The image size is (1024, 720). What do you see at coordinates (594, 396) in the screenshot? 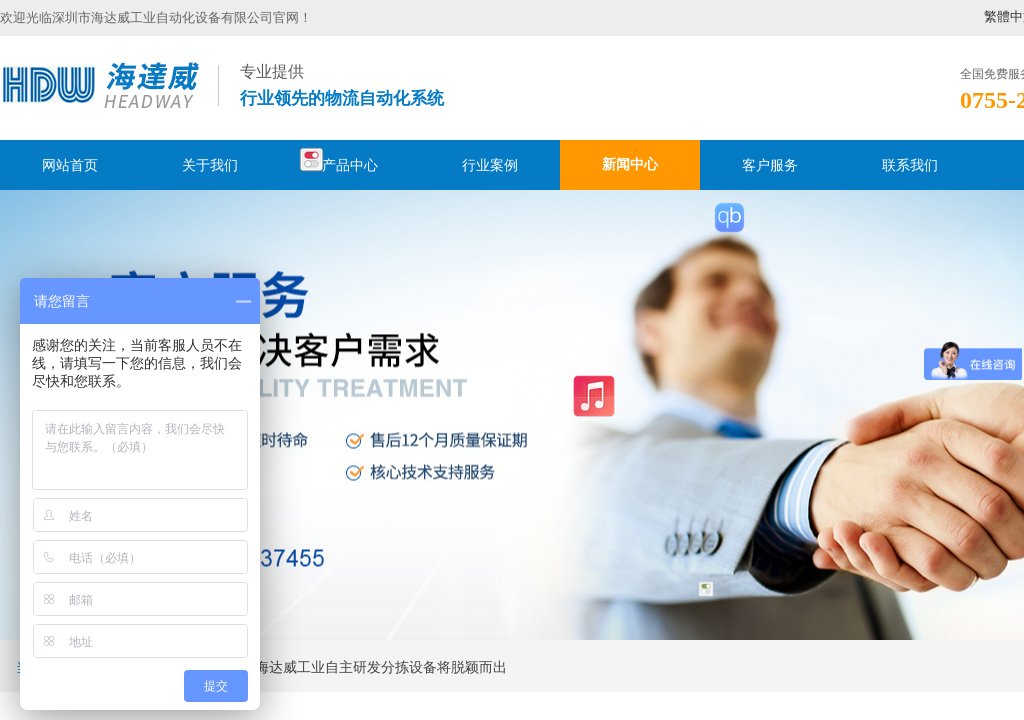
I see `open the gnome music app` at bounding box center [594, 396].